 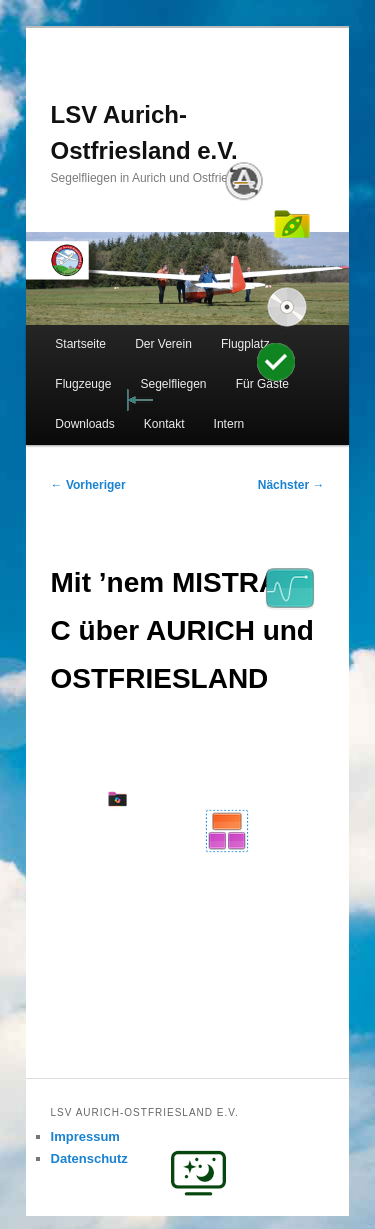 What do you see at coordinates (140, 400) in the screenshot?
I see `go to the first item in a list or sequence` at bounding box center [140, 400].